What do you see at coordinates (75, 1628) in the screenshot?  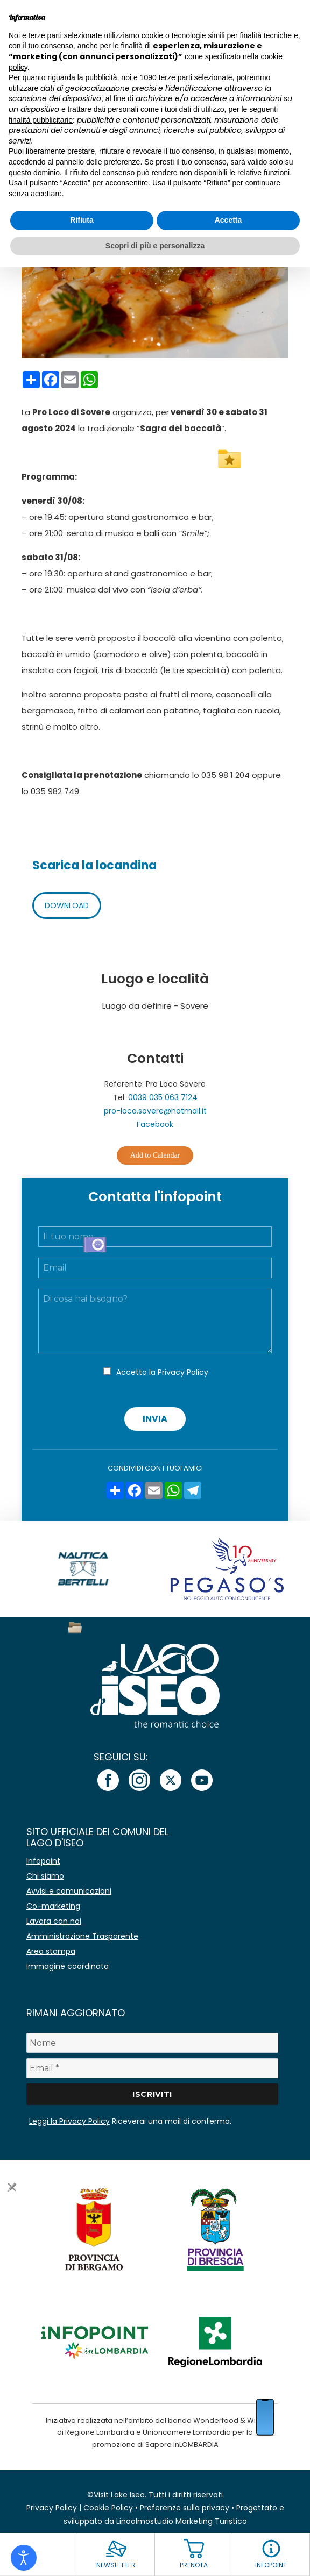 I see `view contents of an open folder` at bounding box center [75, 1628].